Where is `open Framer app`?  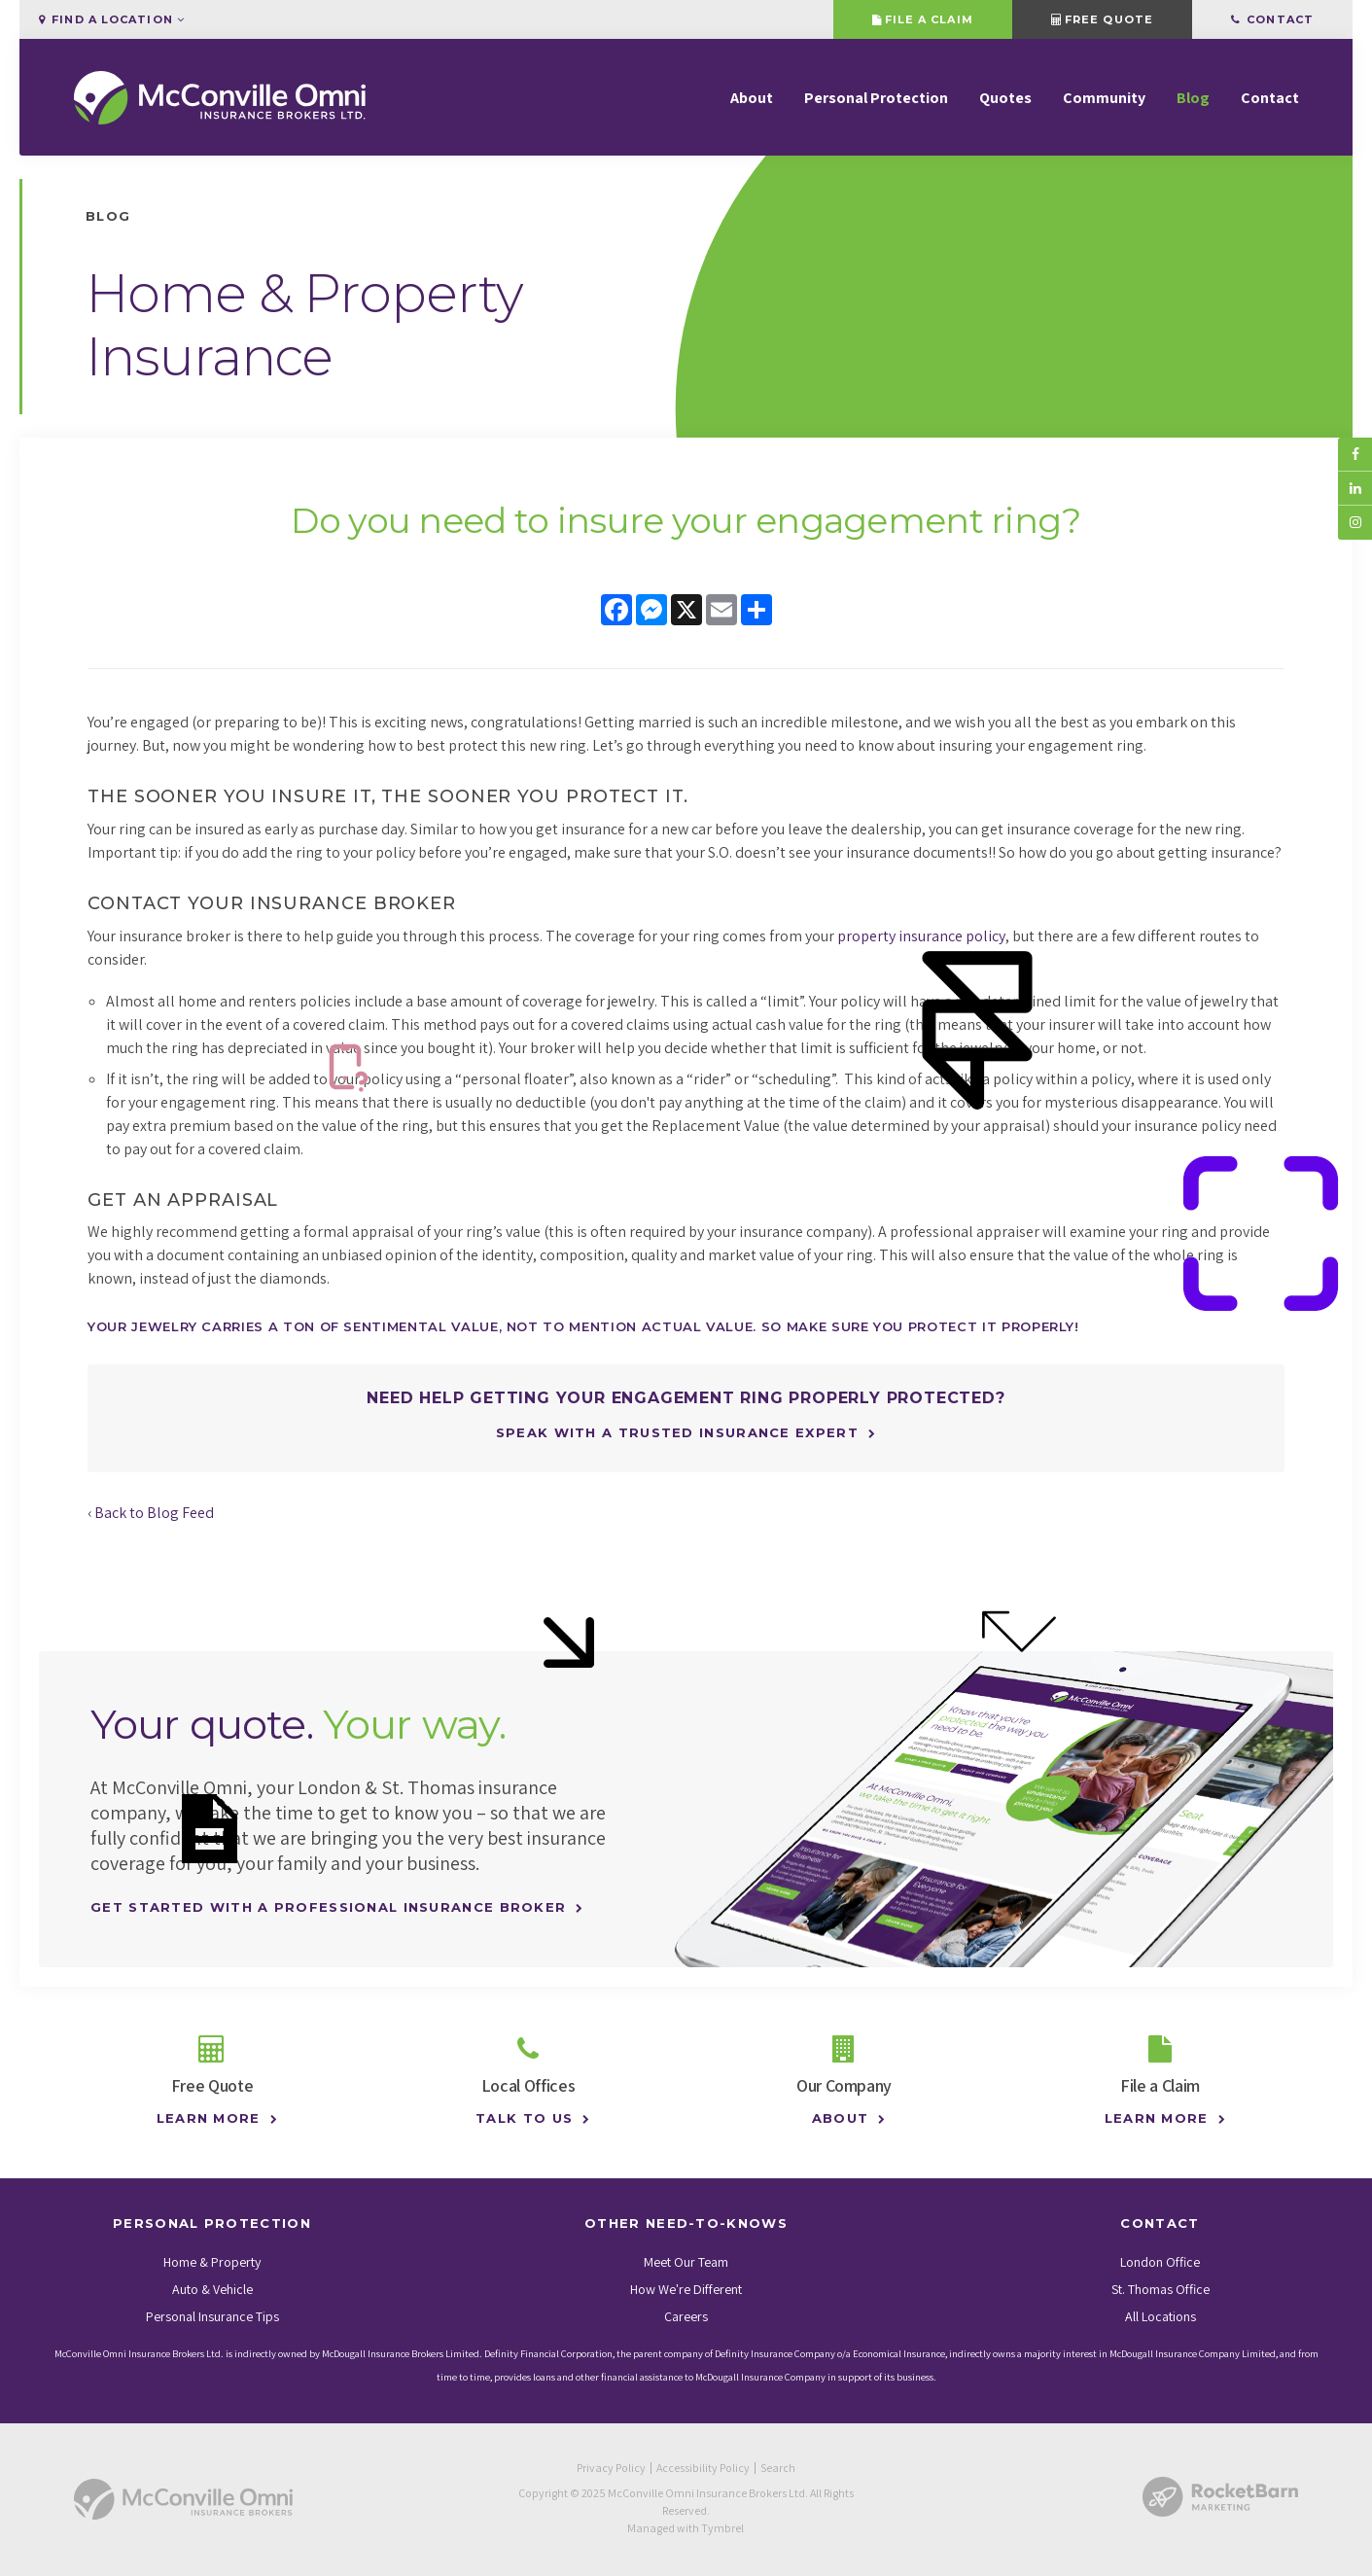 open Framer app is located at coordinates (977, 1027).